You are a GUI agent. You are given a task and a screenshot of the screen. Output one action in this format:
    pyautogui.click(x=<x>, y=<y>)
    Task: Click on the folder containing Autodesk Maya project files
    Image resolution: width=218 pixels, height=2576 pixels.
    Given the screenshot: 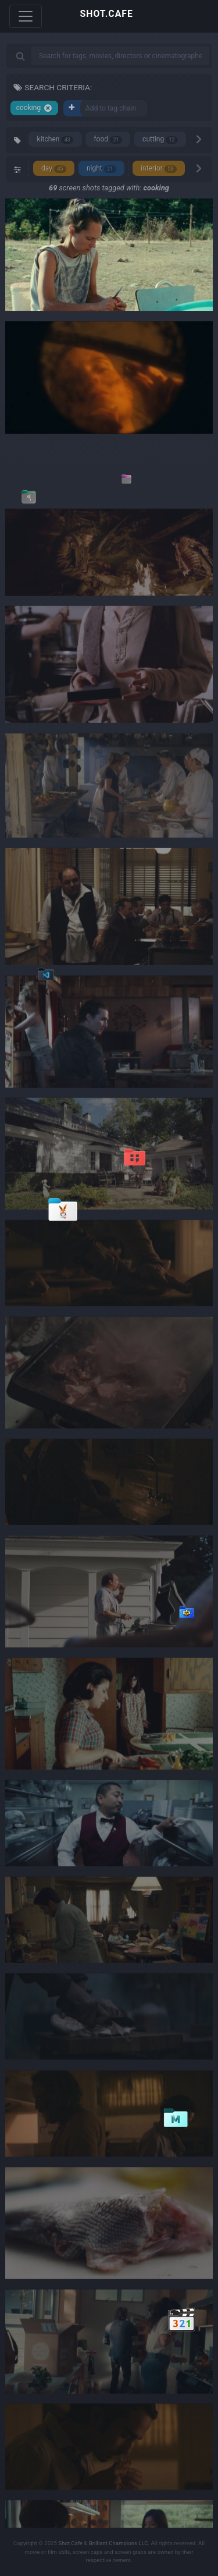 What is the action you would take?
    pyautogui.click(x=176, y=2118)
    